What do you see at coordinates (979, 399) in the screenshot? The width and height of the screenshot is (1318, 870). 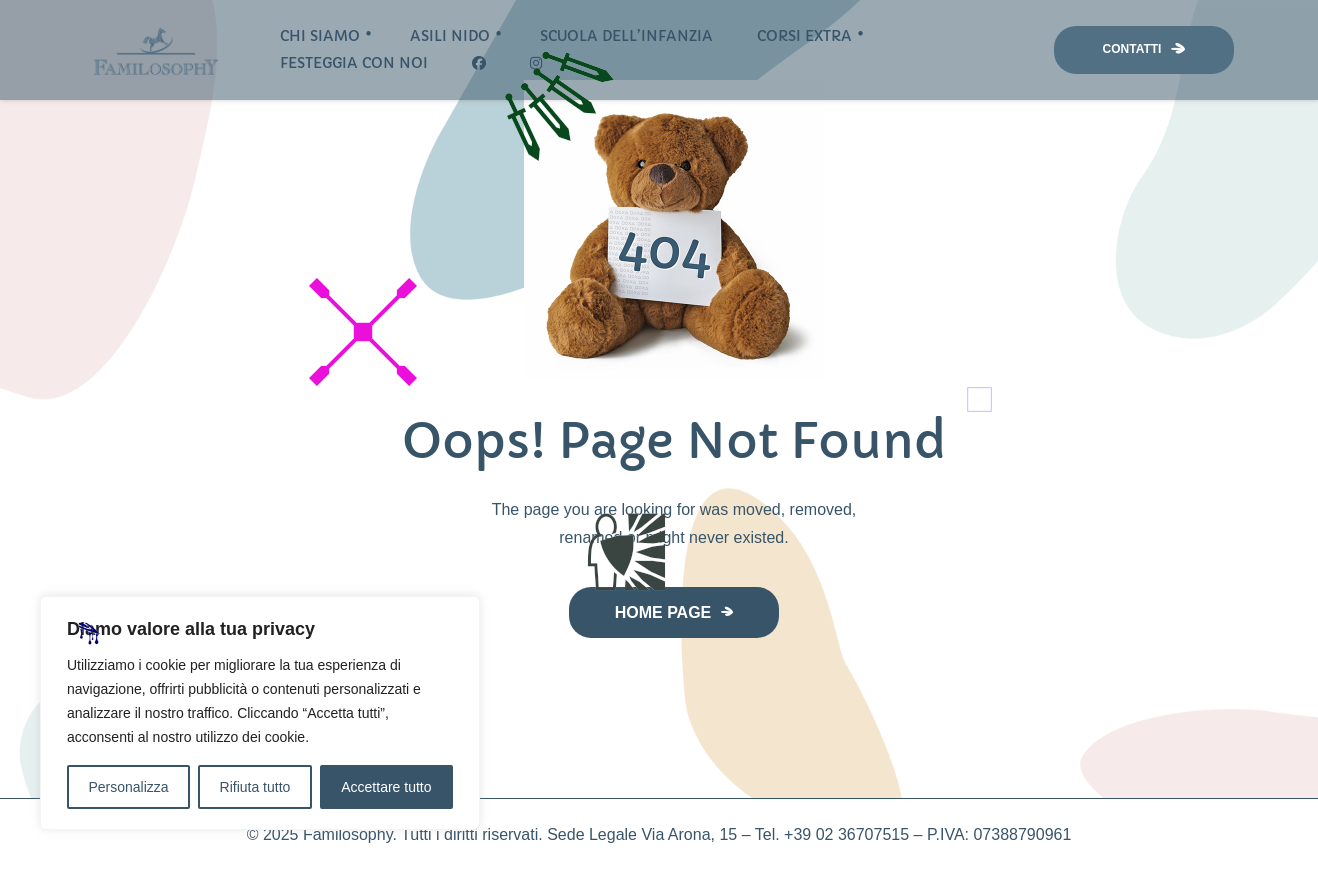 I see `stop media playback` at bounding box center [979, 399].